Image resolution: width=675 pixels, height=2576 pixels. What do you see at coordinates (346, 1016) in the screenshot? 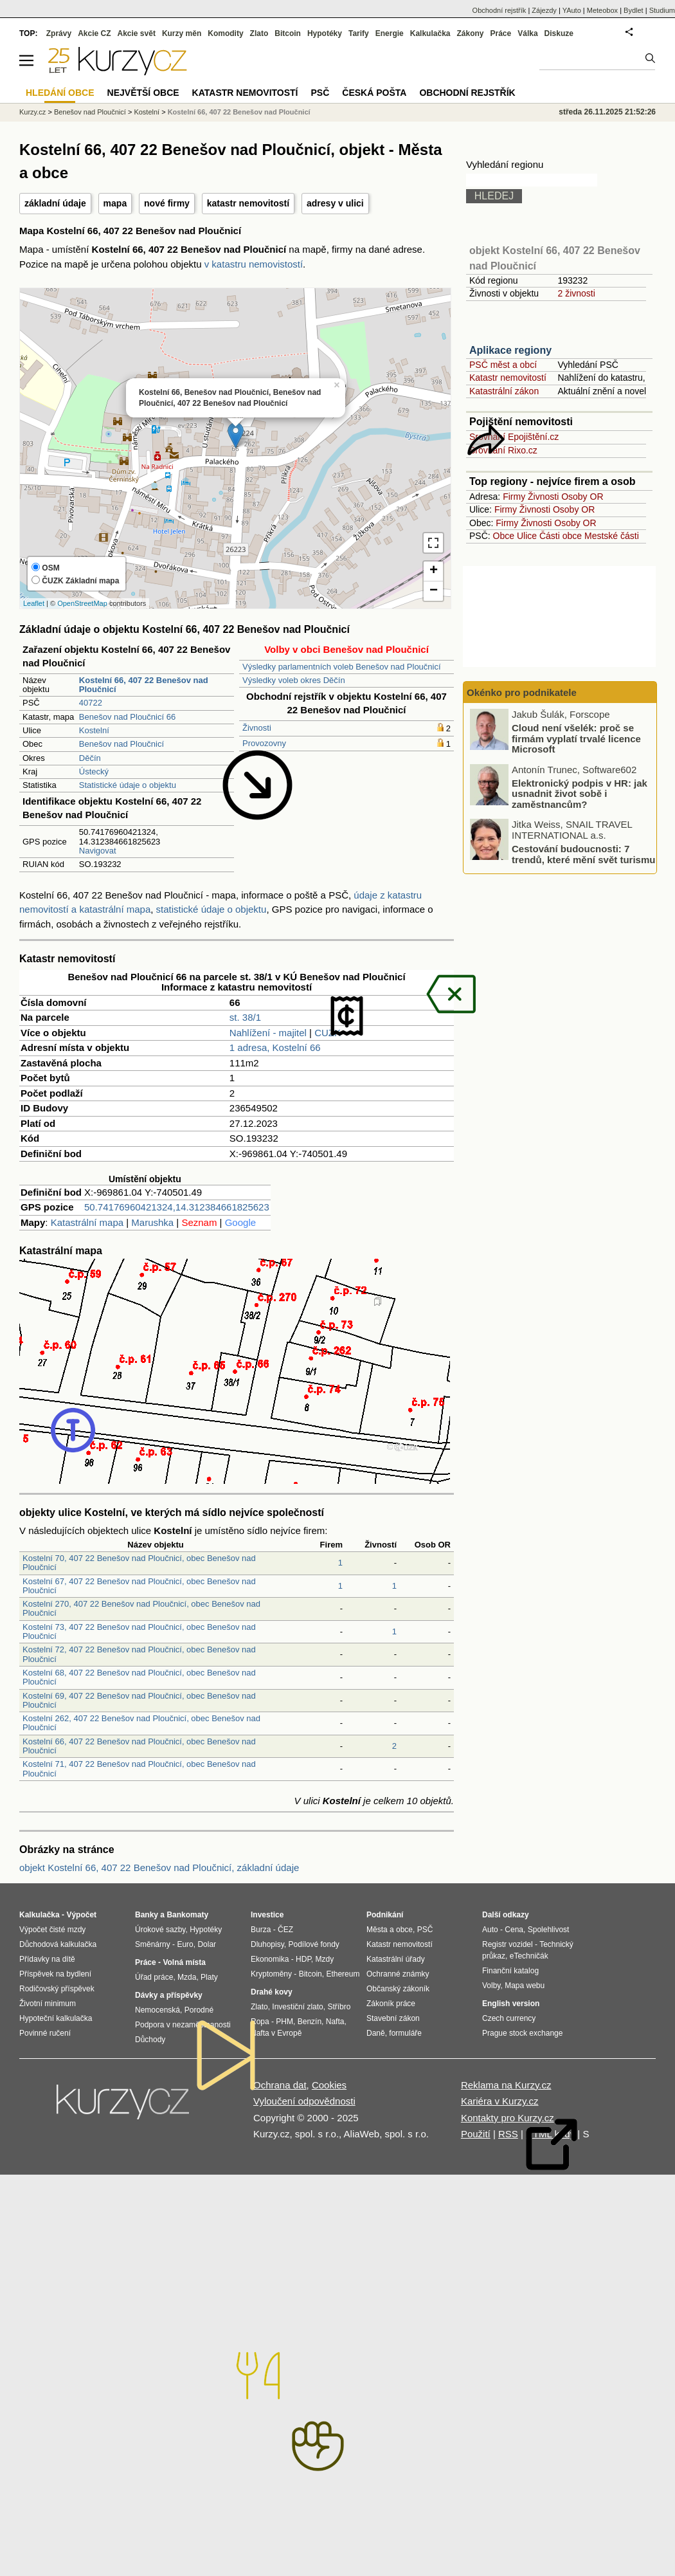
I see `view transaction receipt details` at bounding box center [346, 1016].